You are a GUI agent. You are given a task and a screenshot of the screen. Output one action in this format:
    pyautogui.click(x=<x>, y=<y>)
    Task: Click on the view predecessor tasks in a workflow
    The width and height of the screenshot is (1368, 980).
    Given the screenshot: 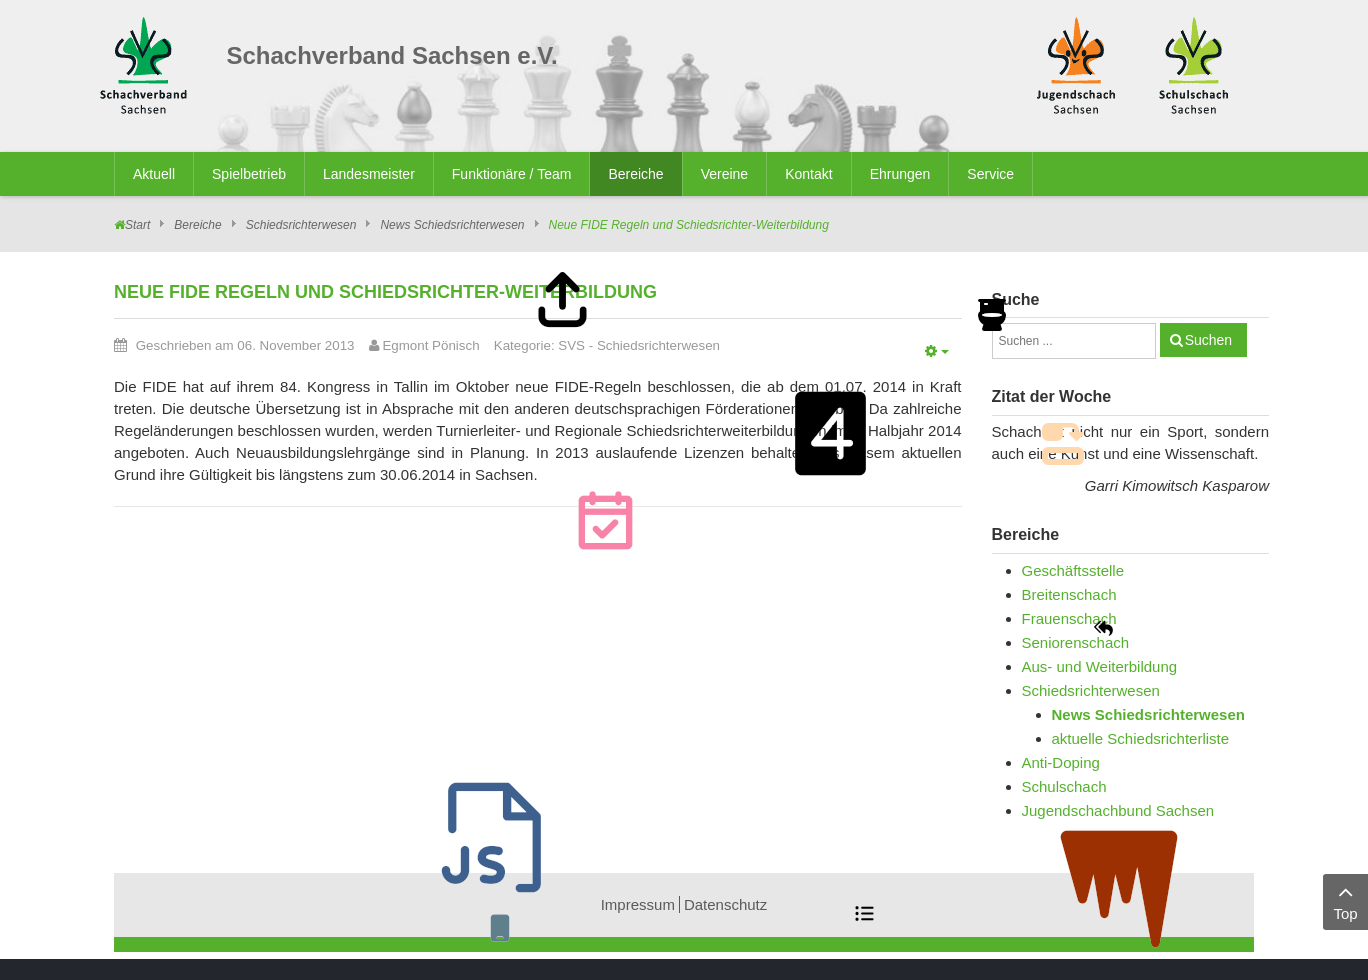 What is the action you would take?
    pyautogui.click(x=1063, y=444)
    